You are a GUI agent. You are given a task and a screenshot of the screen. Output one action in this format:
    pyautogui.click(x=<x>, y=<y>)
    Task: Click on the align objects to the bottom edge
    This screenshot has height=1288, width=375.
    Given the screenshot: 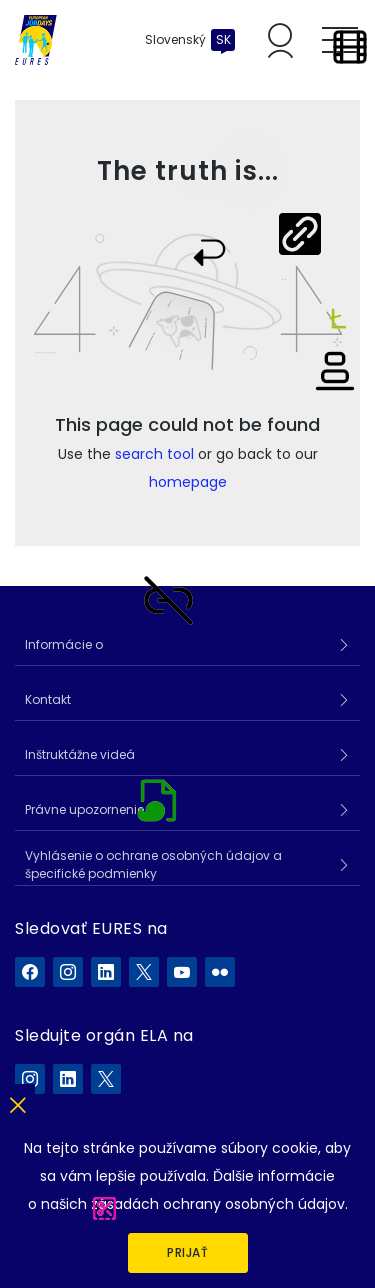 What is the action you would take?
    pyautogui.click(x=335, y=371)
    